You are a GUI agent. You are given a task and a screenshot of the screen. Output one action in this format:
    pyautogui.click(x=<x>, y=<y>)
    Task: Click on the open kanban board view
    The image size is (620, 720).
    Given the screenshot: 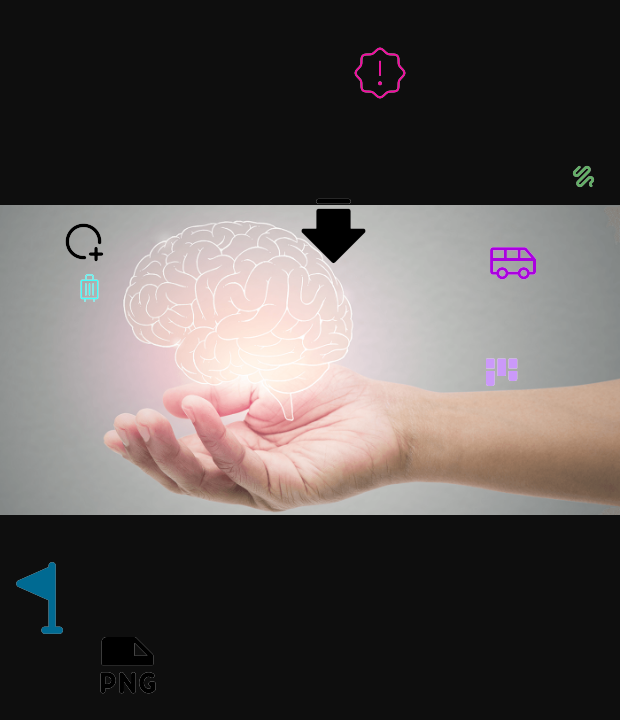 What is the action you would take?
    pyautogui.click(x=501, y=371)
    